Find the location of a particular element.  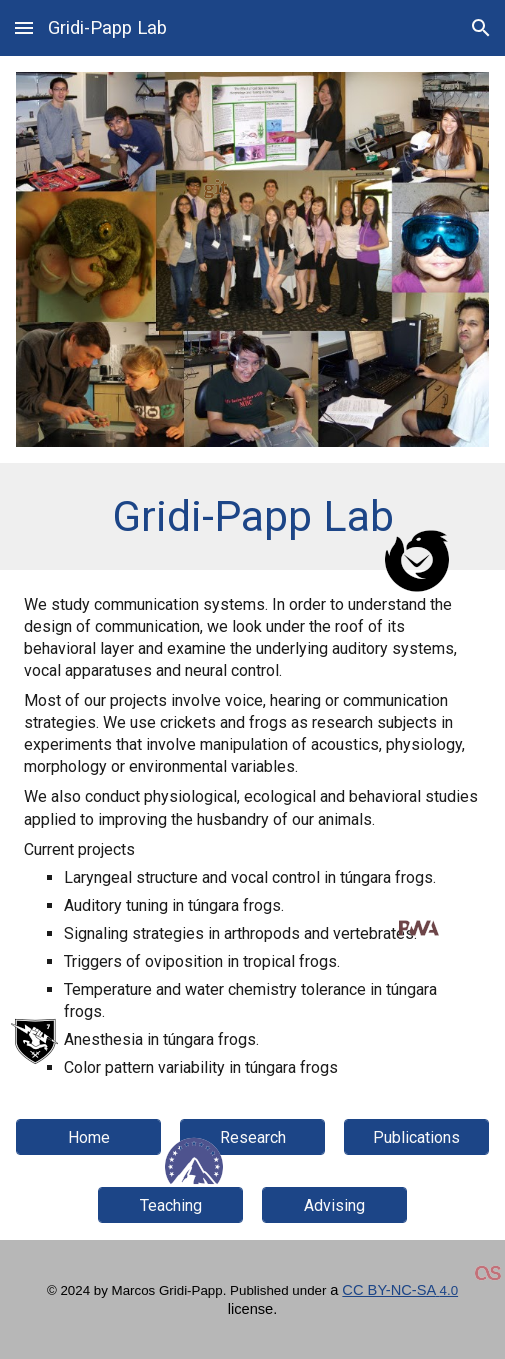

open the Paramount+ streaming app is located at coordinates (194, 1161).